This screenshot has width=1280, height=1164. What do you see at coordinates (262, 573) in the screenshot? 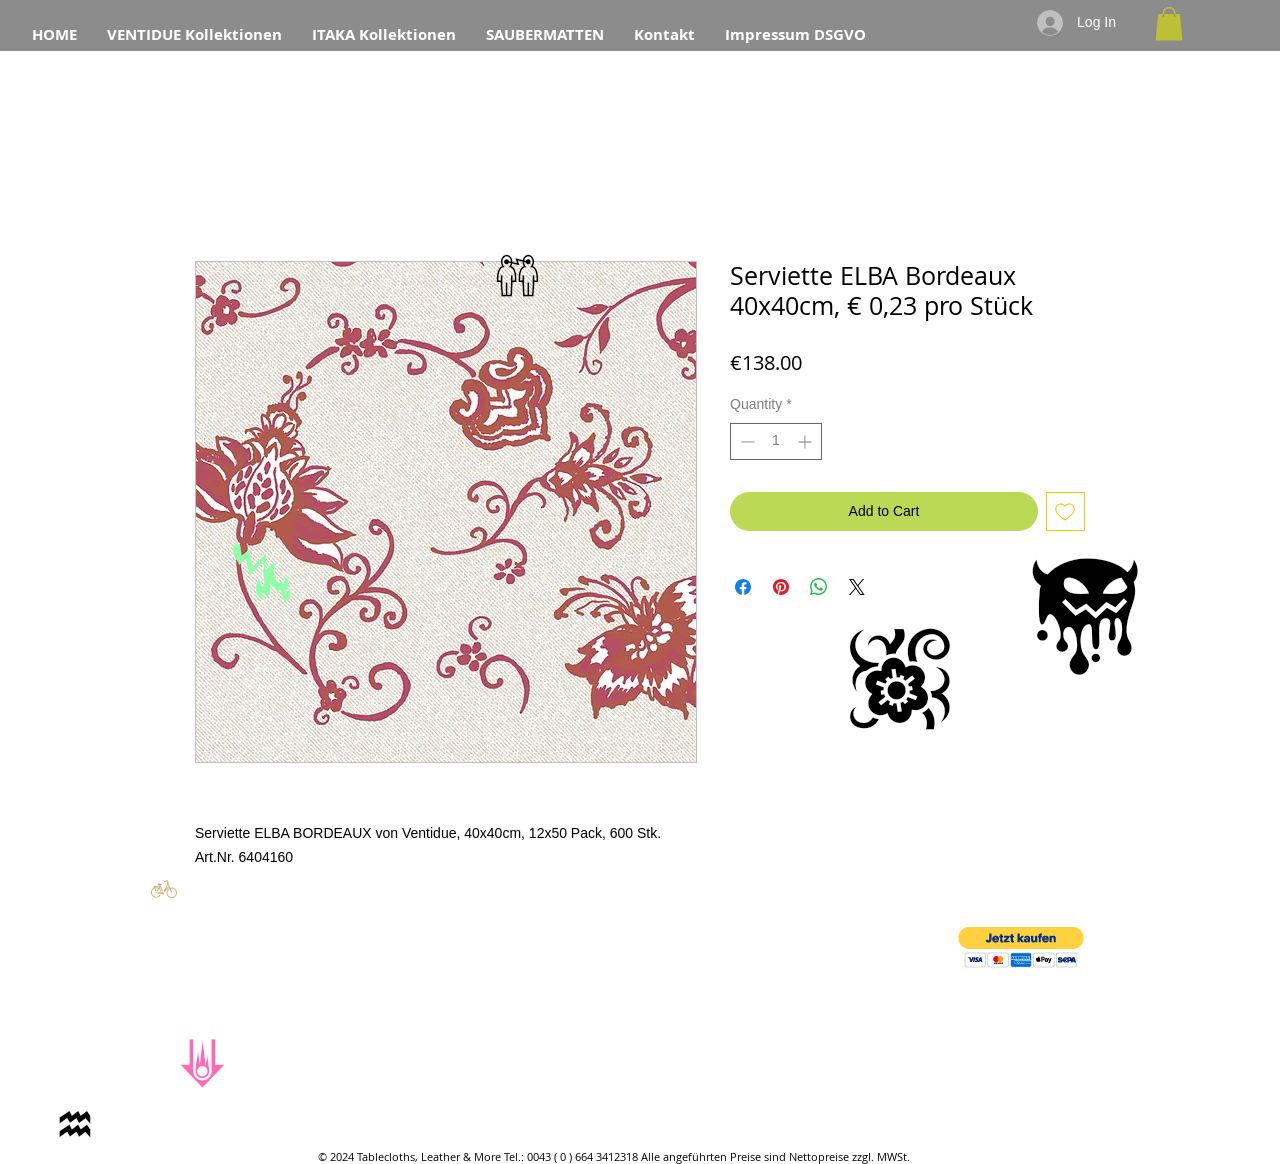
I see `activate lightning fire attack or spell` at bounding box center [262, 573].